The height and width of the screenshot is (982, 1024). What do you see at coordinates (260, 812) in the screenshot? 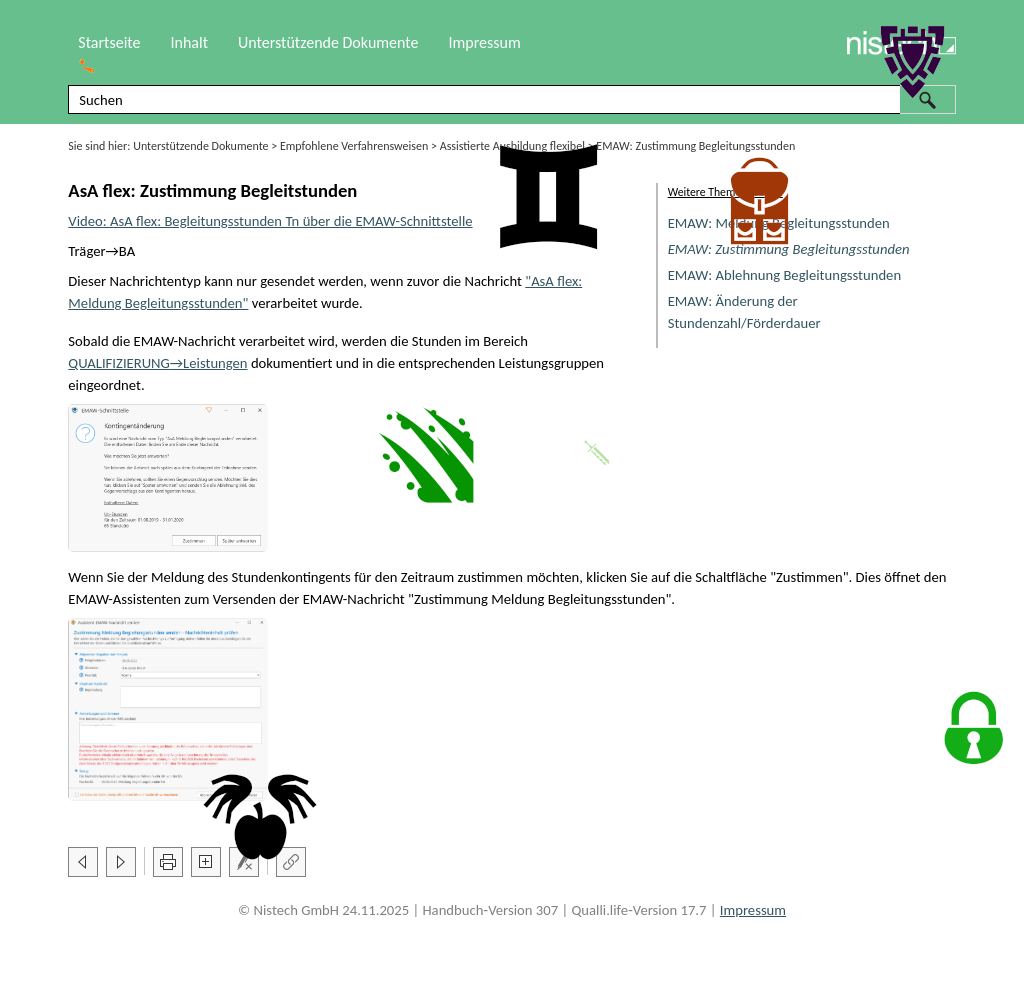
I see `indicates a trap or deceptive reward in gameplay` at bounding box center [260, 812].